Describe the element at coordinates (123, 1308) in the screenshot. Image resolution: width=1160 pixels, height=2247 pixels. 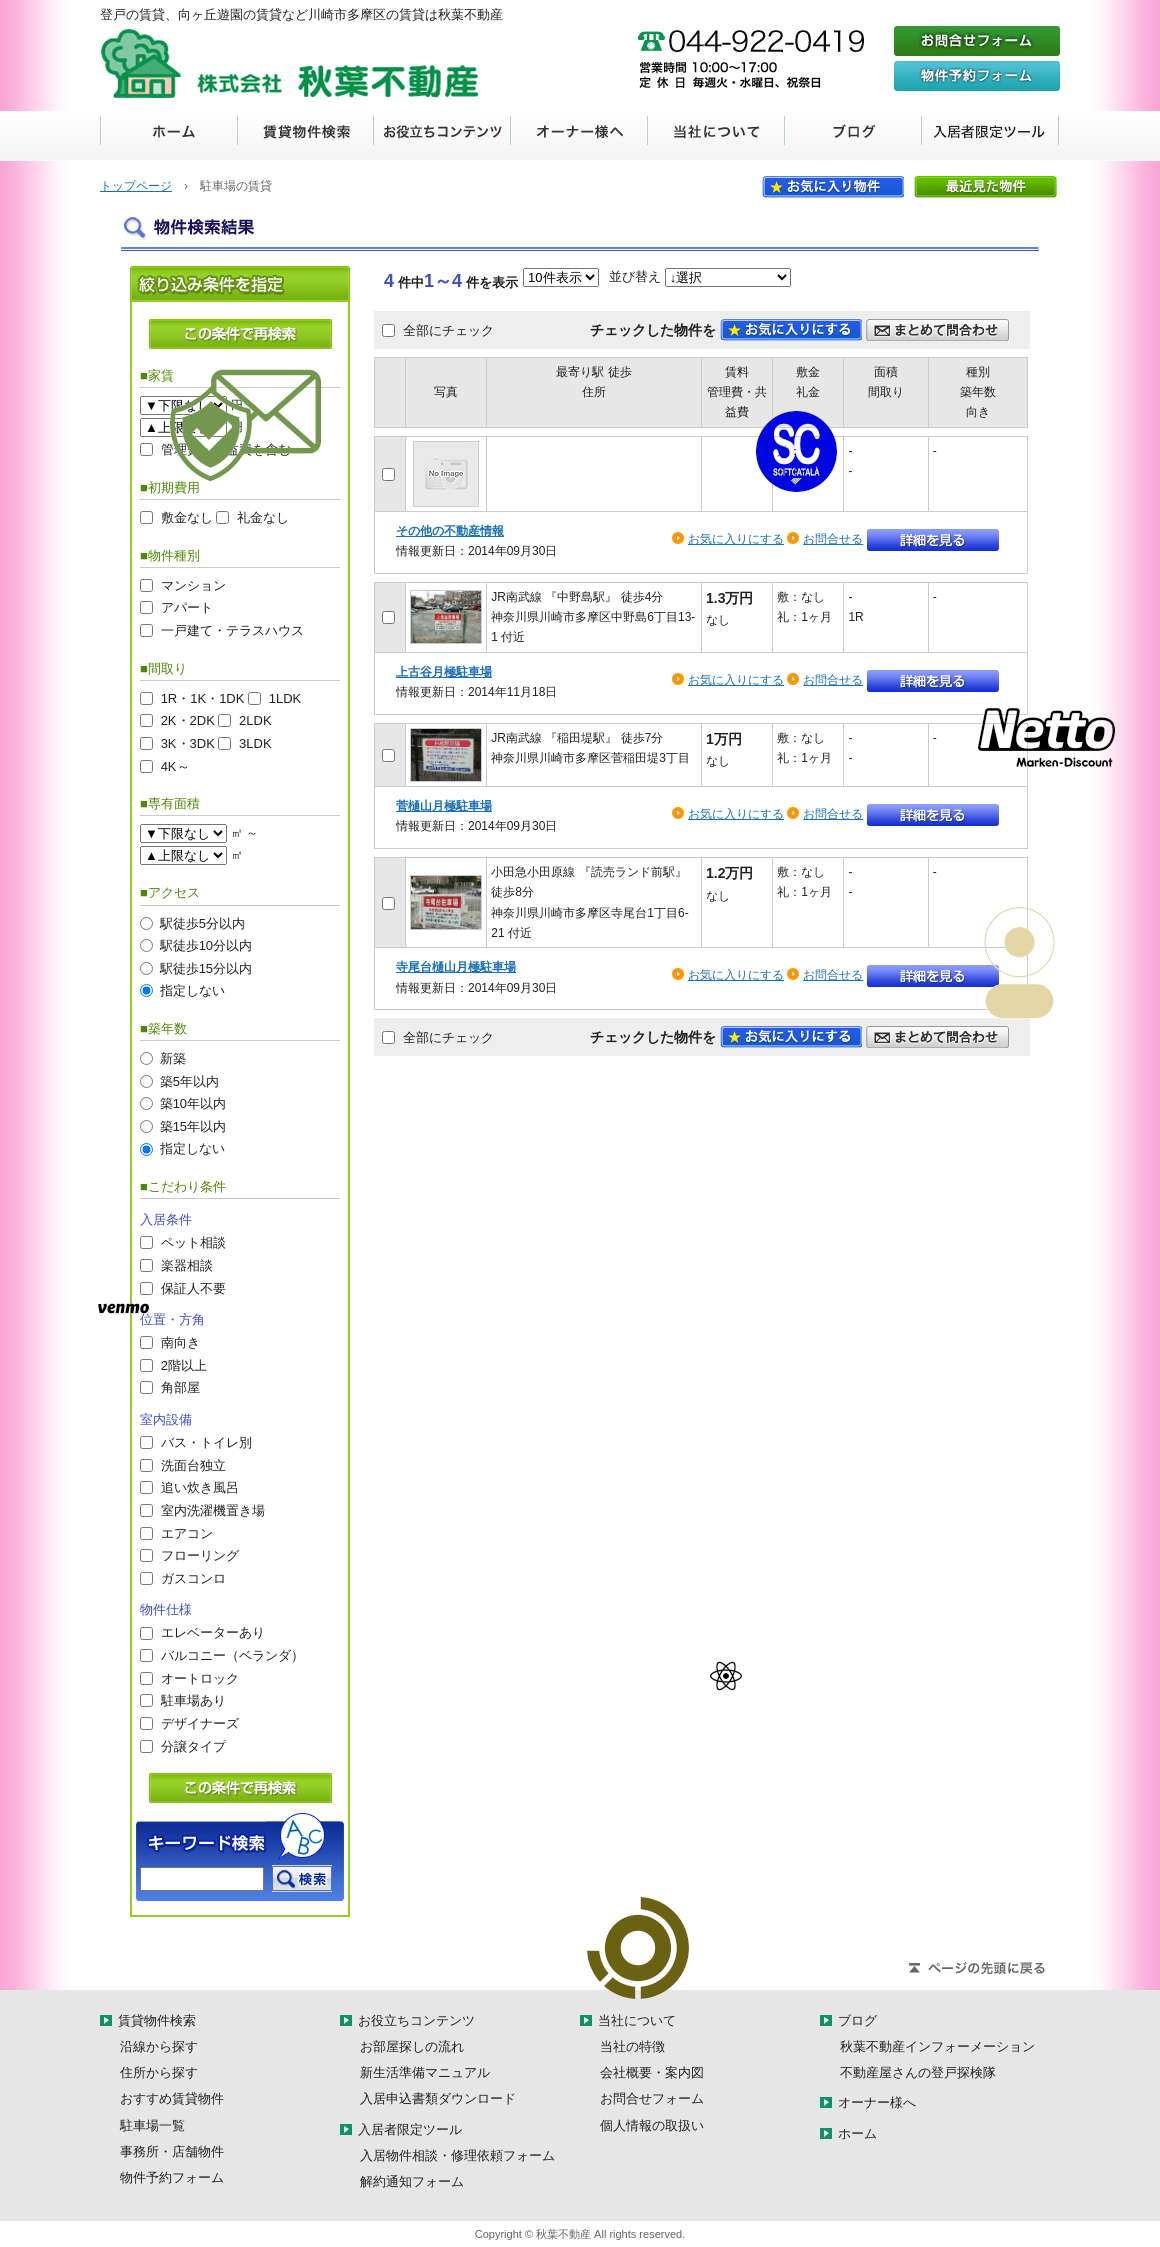
I see `open the venmo app` at that location.